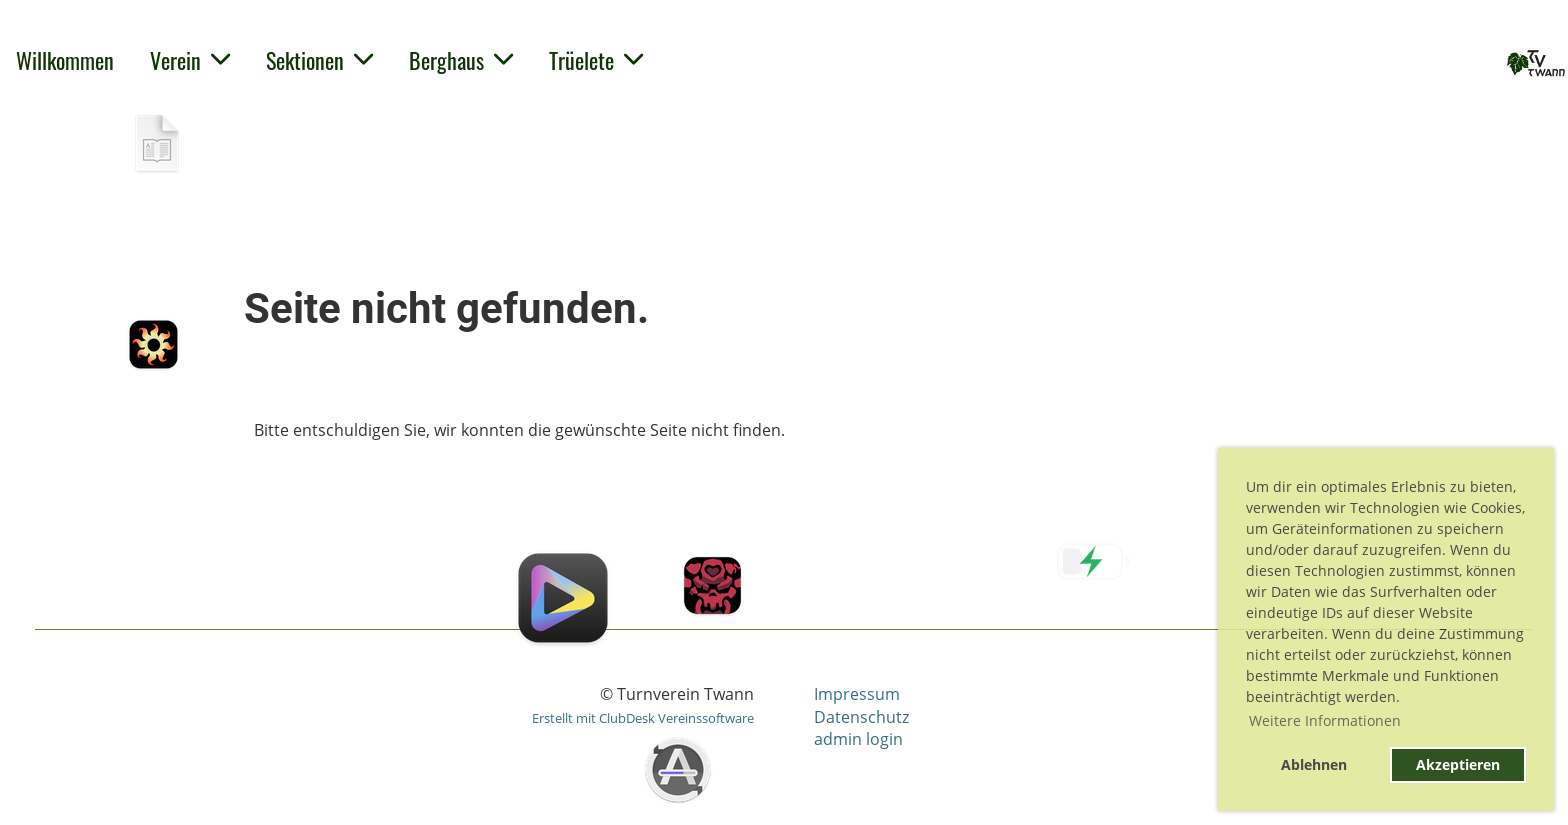 The image size is (1568, 825). Describe the element at coordinates (563, 598) in the screenshot. I see `open glide media player app` at that location.